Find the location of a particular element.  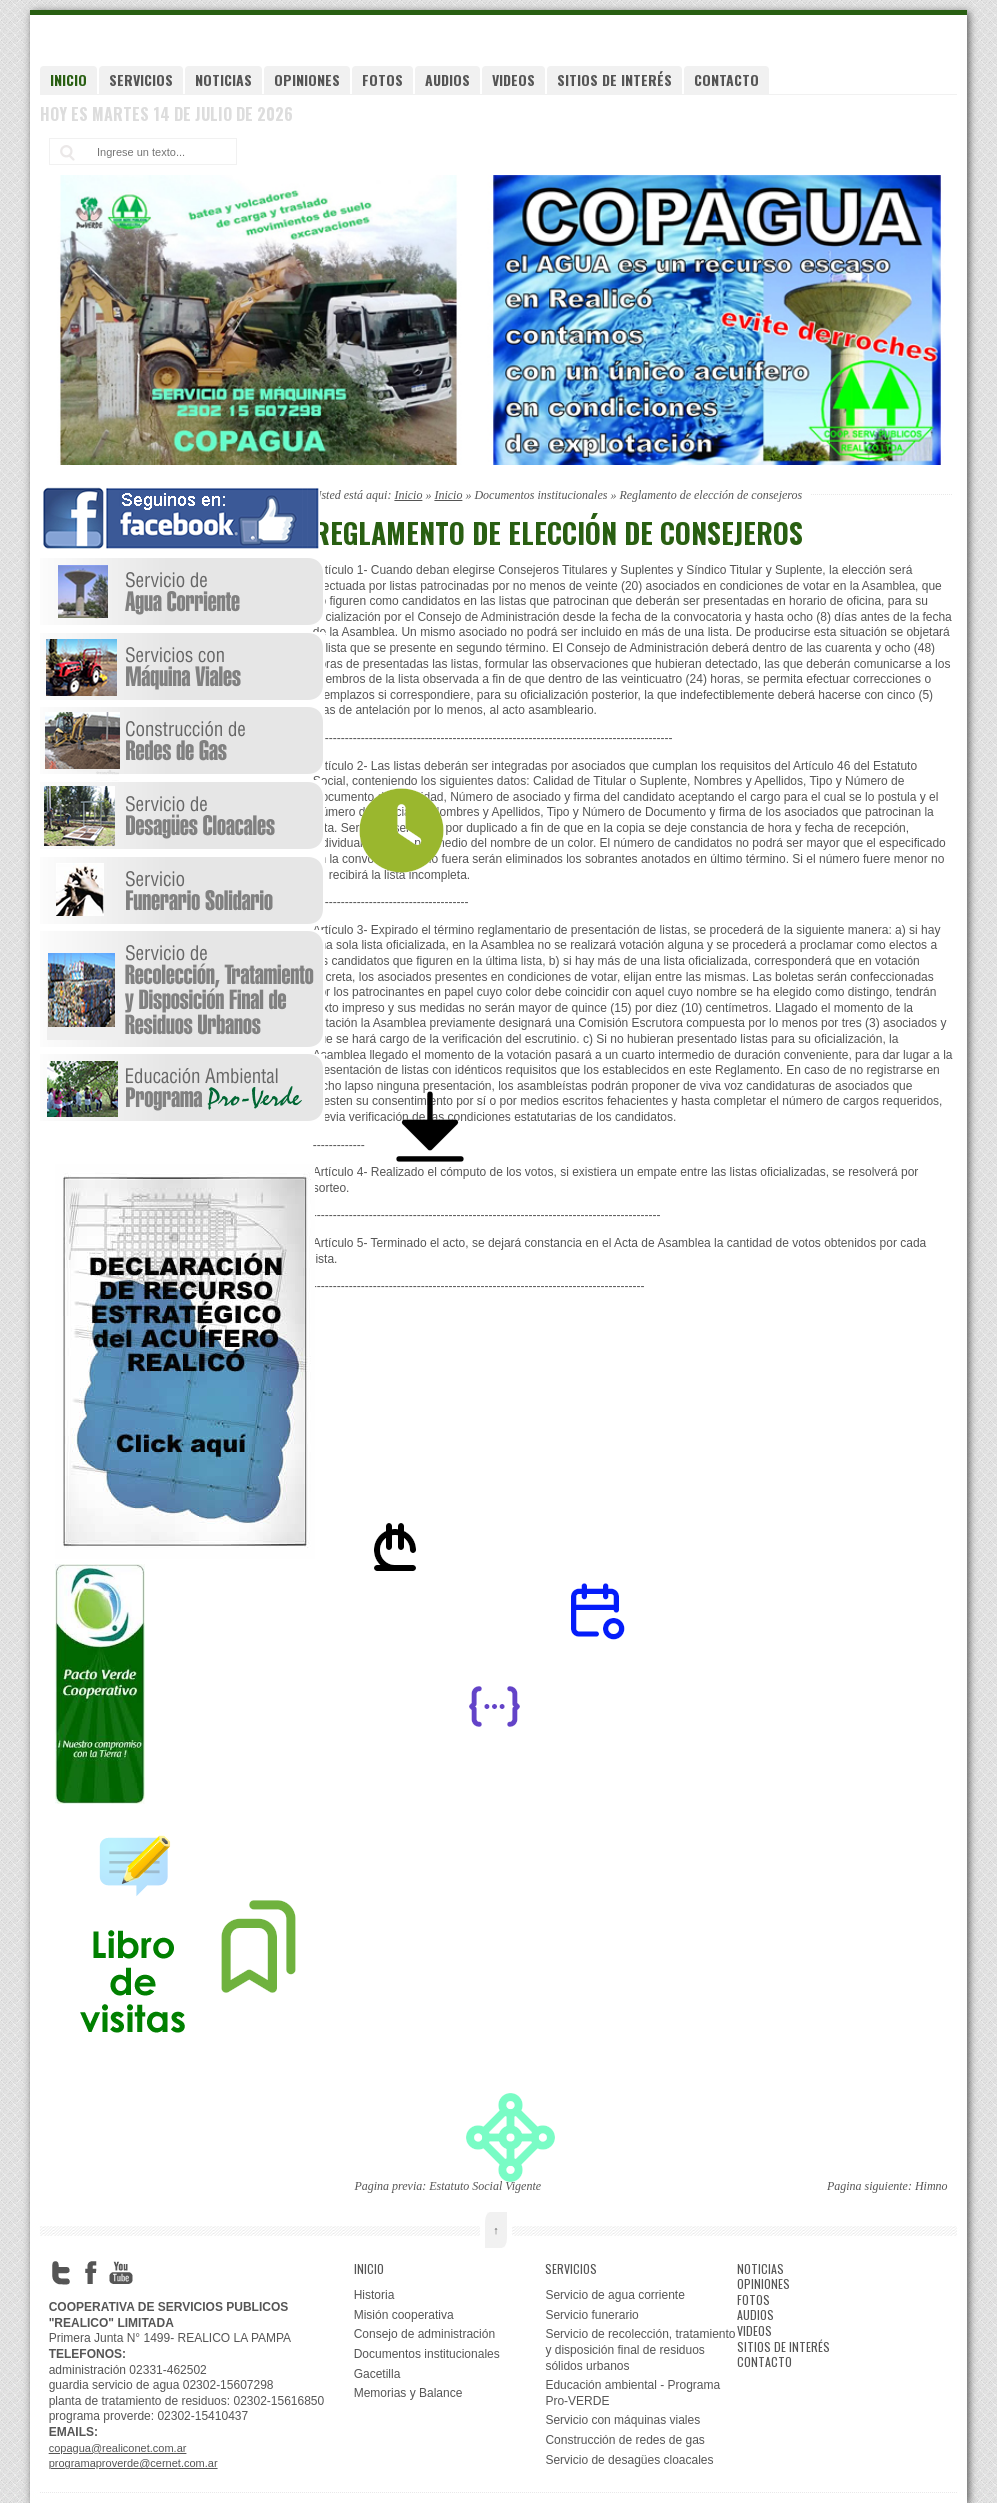

view current time is located at coordinates (401, 830).